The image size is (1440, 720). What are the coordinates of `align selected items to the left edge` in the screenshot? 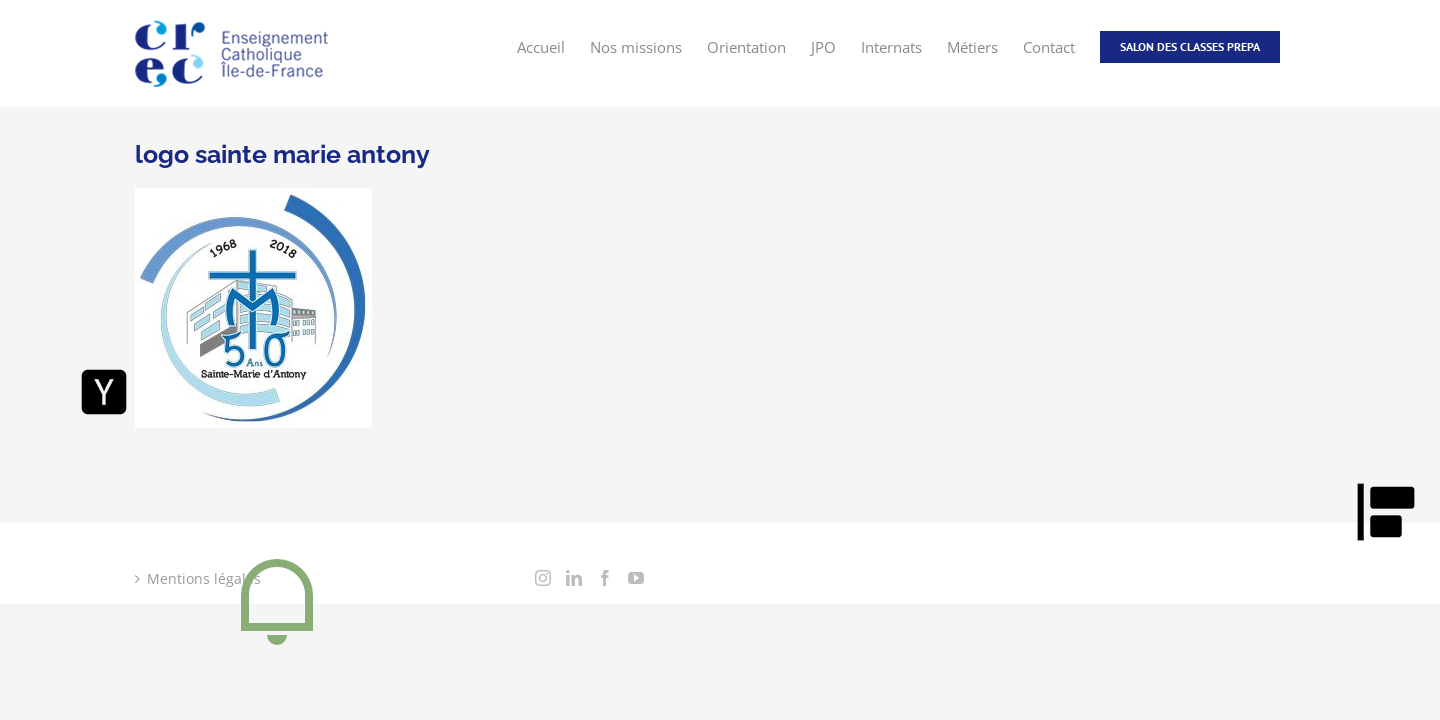 It's located at (1386, 512).